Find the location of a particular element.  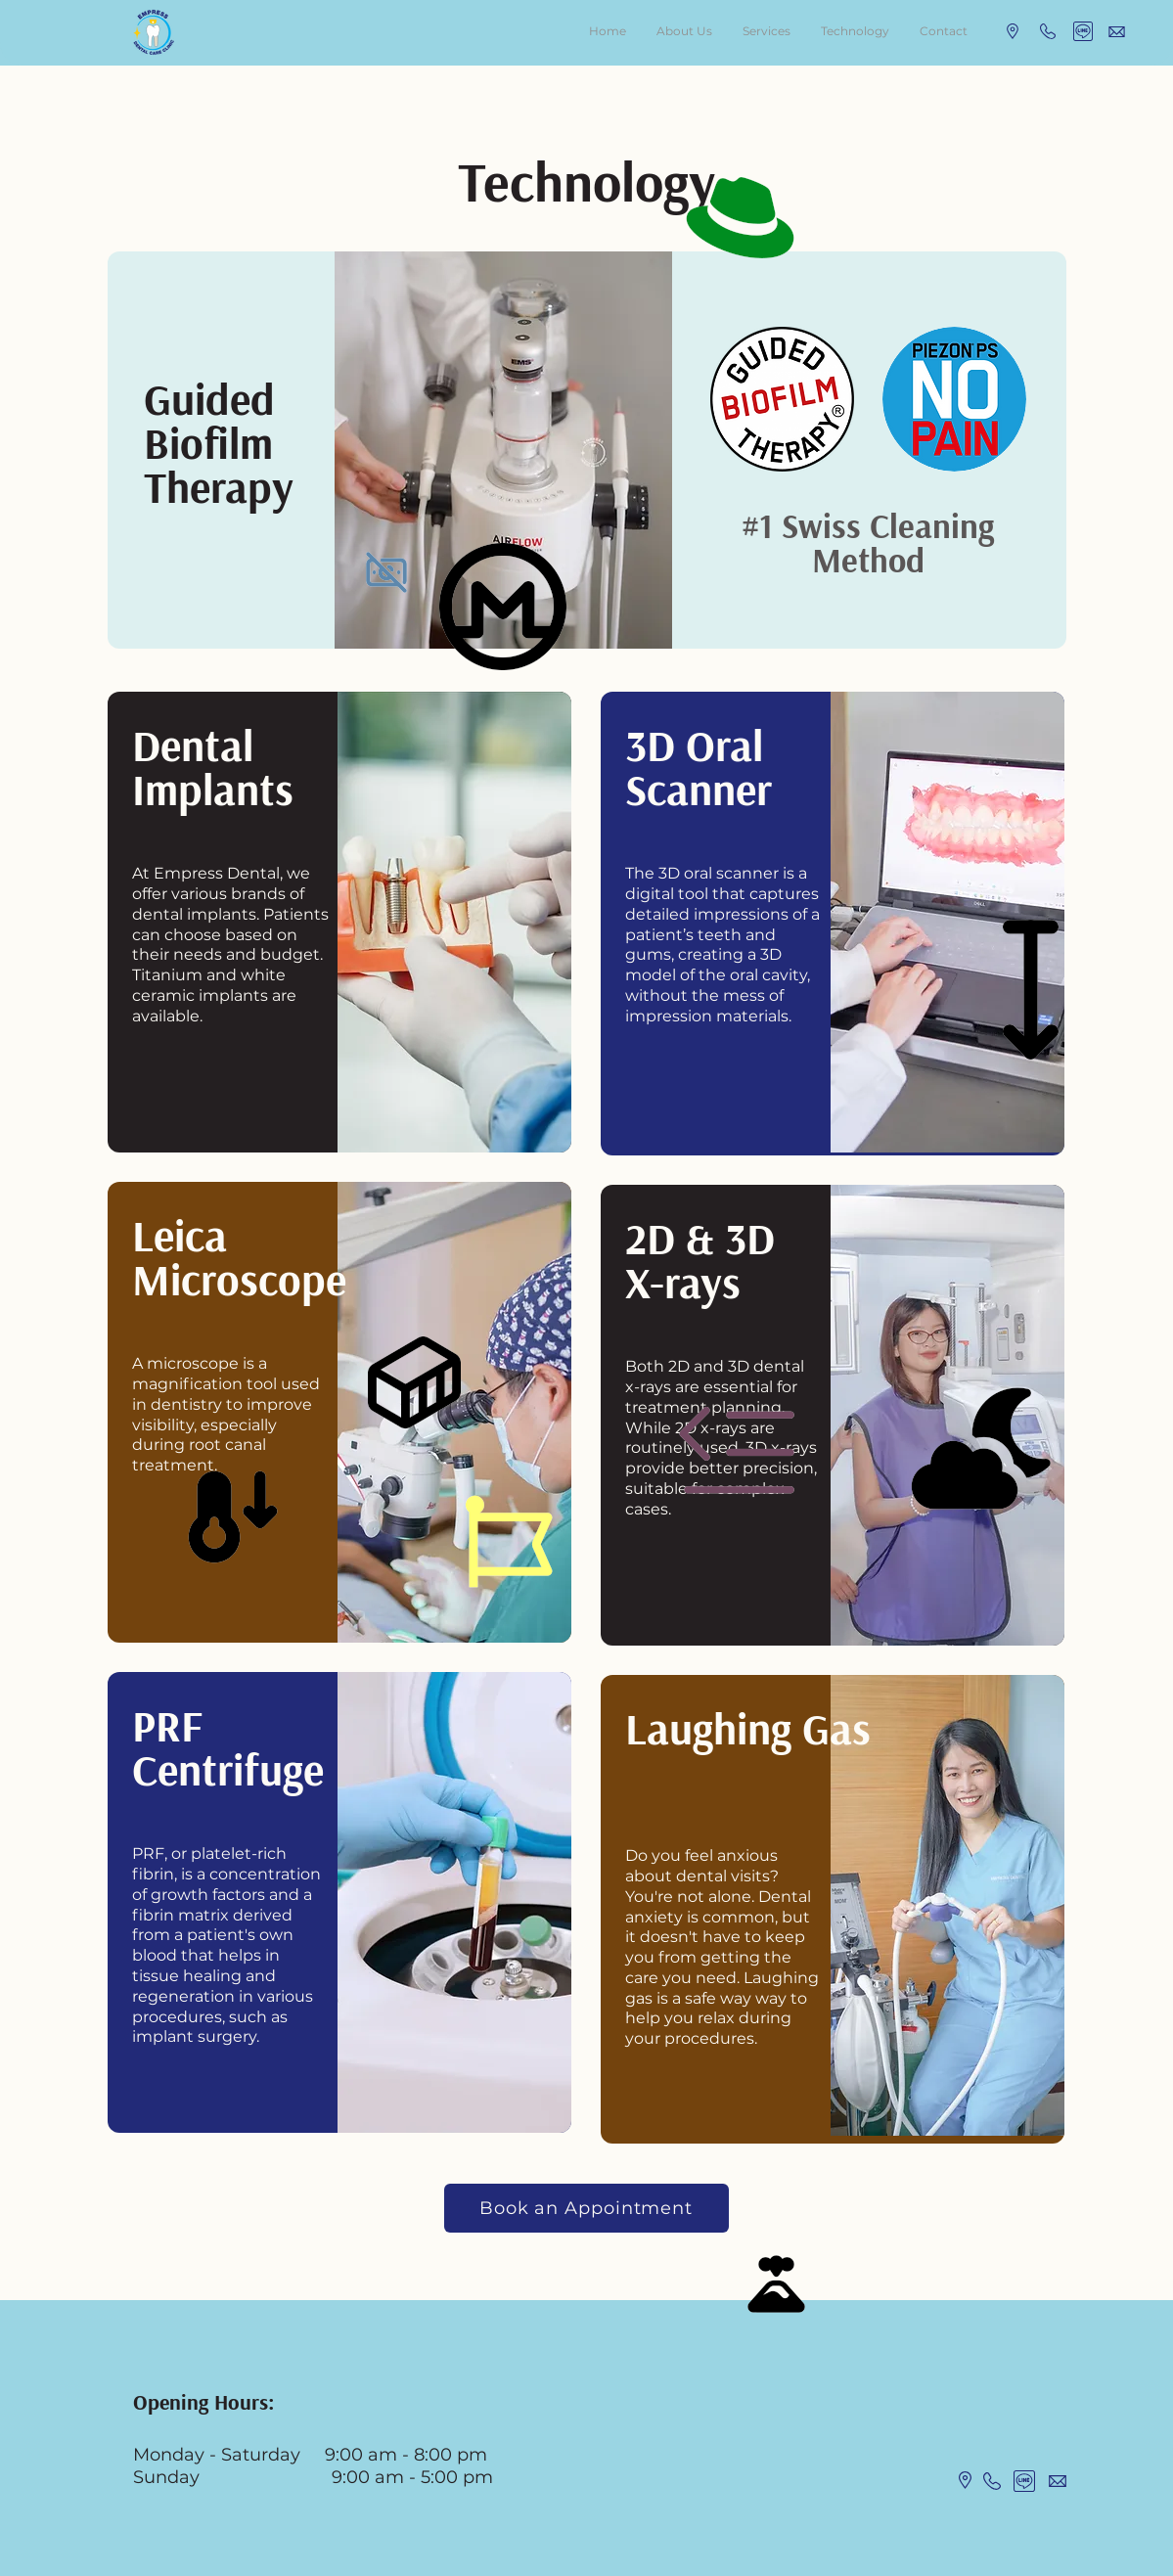

decrease text indentation is located at coordinates (739, 1452).